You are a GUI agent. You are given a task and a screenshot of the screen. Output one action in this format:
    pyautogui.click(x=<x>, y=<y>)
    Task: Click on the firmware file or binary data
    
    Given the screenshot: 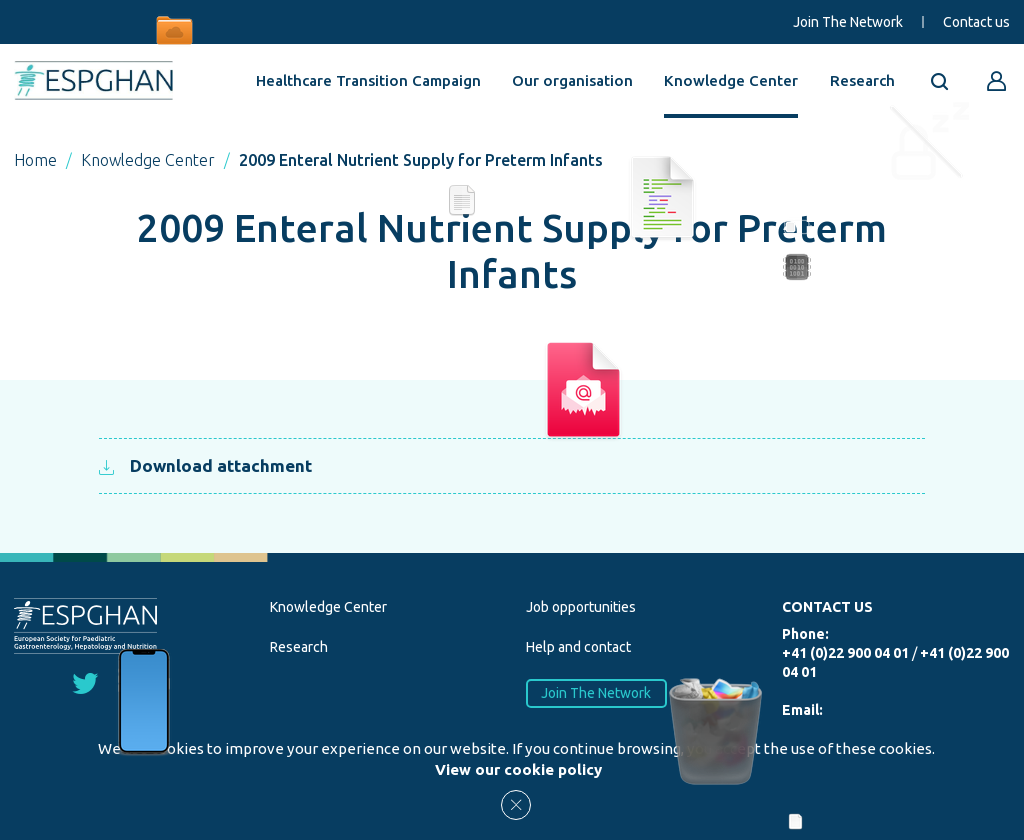 What is the action you would take?
    pyautogui.click(x=797, y=267)
    